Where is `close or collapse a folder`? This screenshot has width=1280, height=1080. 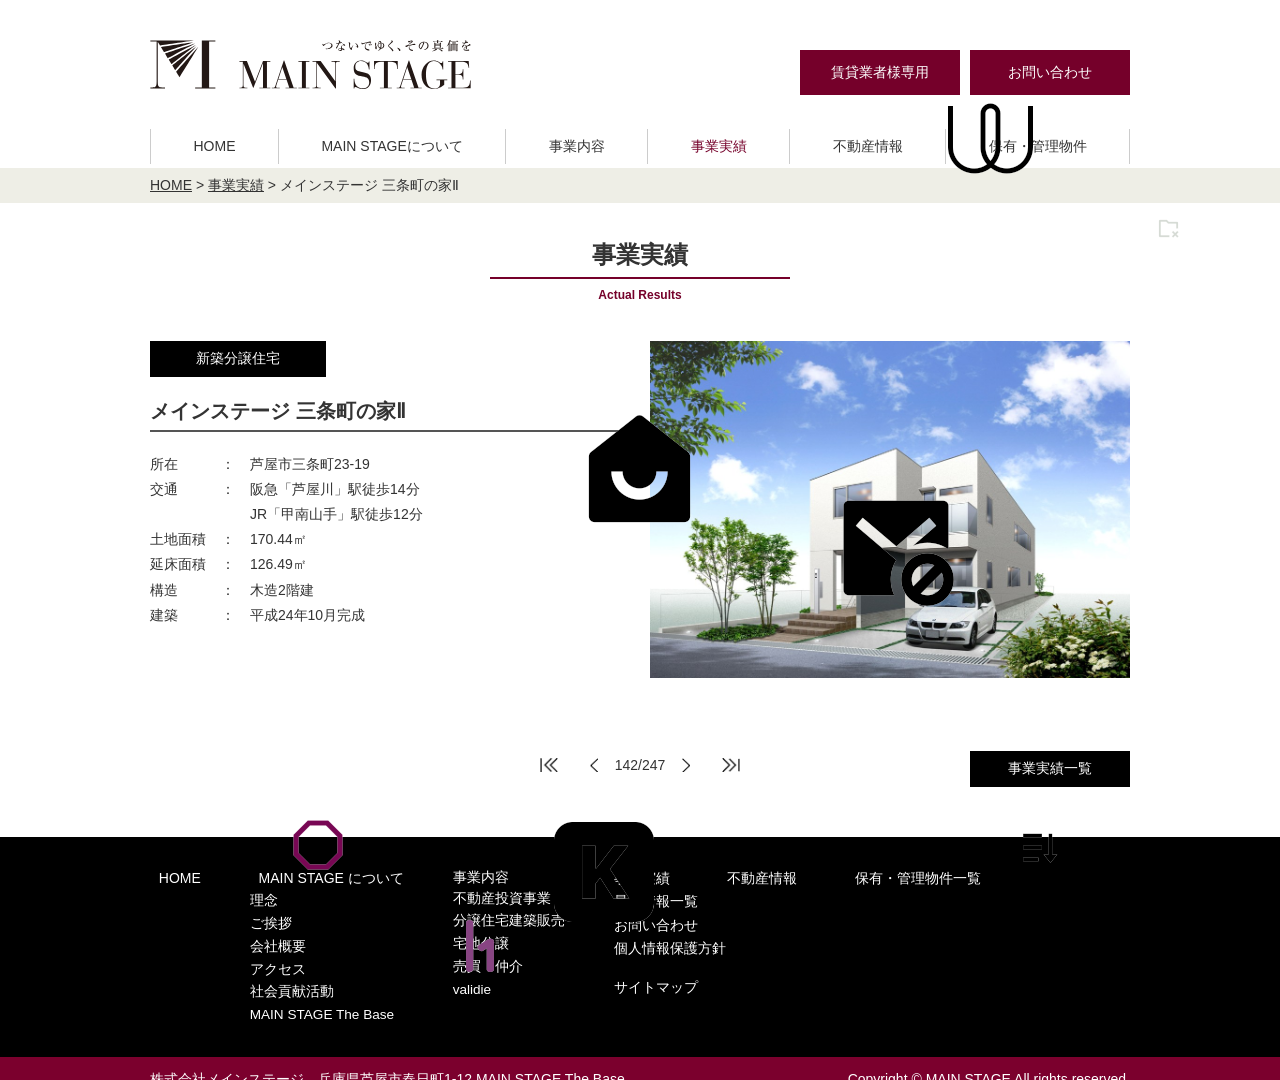
close or collapse a folder is located at coordinates (1168, 228).